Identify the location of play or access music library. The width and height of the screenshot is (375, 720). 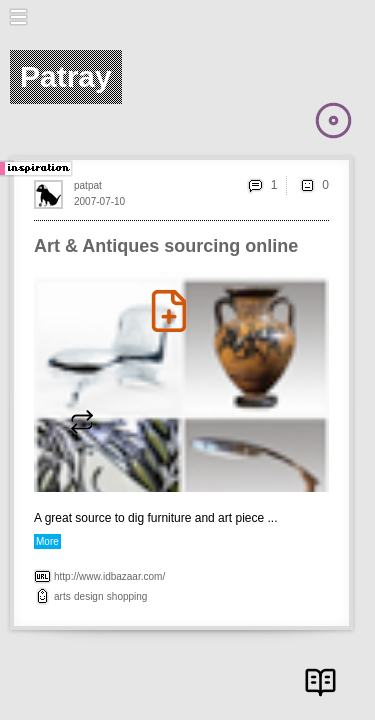
(333, 120).